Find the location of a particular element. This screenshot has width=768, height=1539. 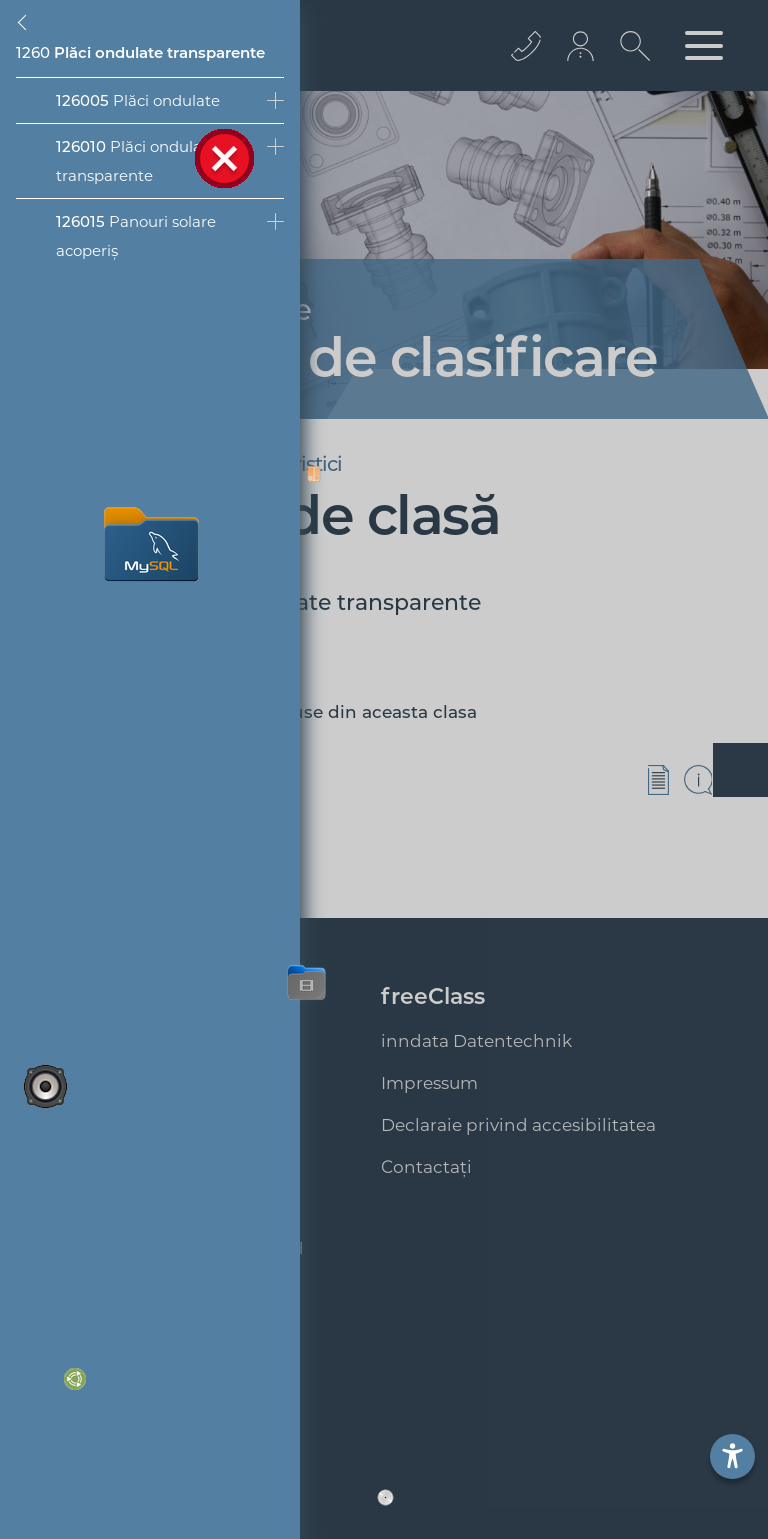

open your videos folder is located at coordinates (306, 982).